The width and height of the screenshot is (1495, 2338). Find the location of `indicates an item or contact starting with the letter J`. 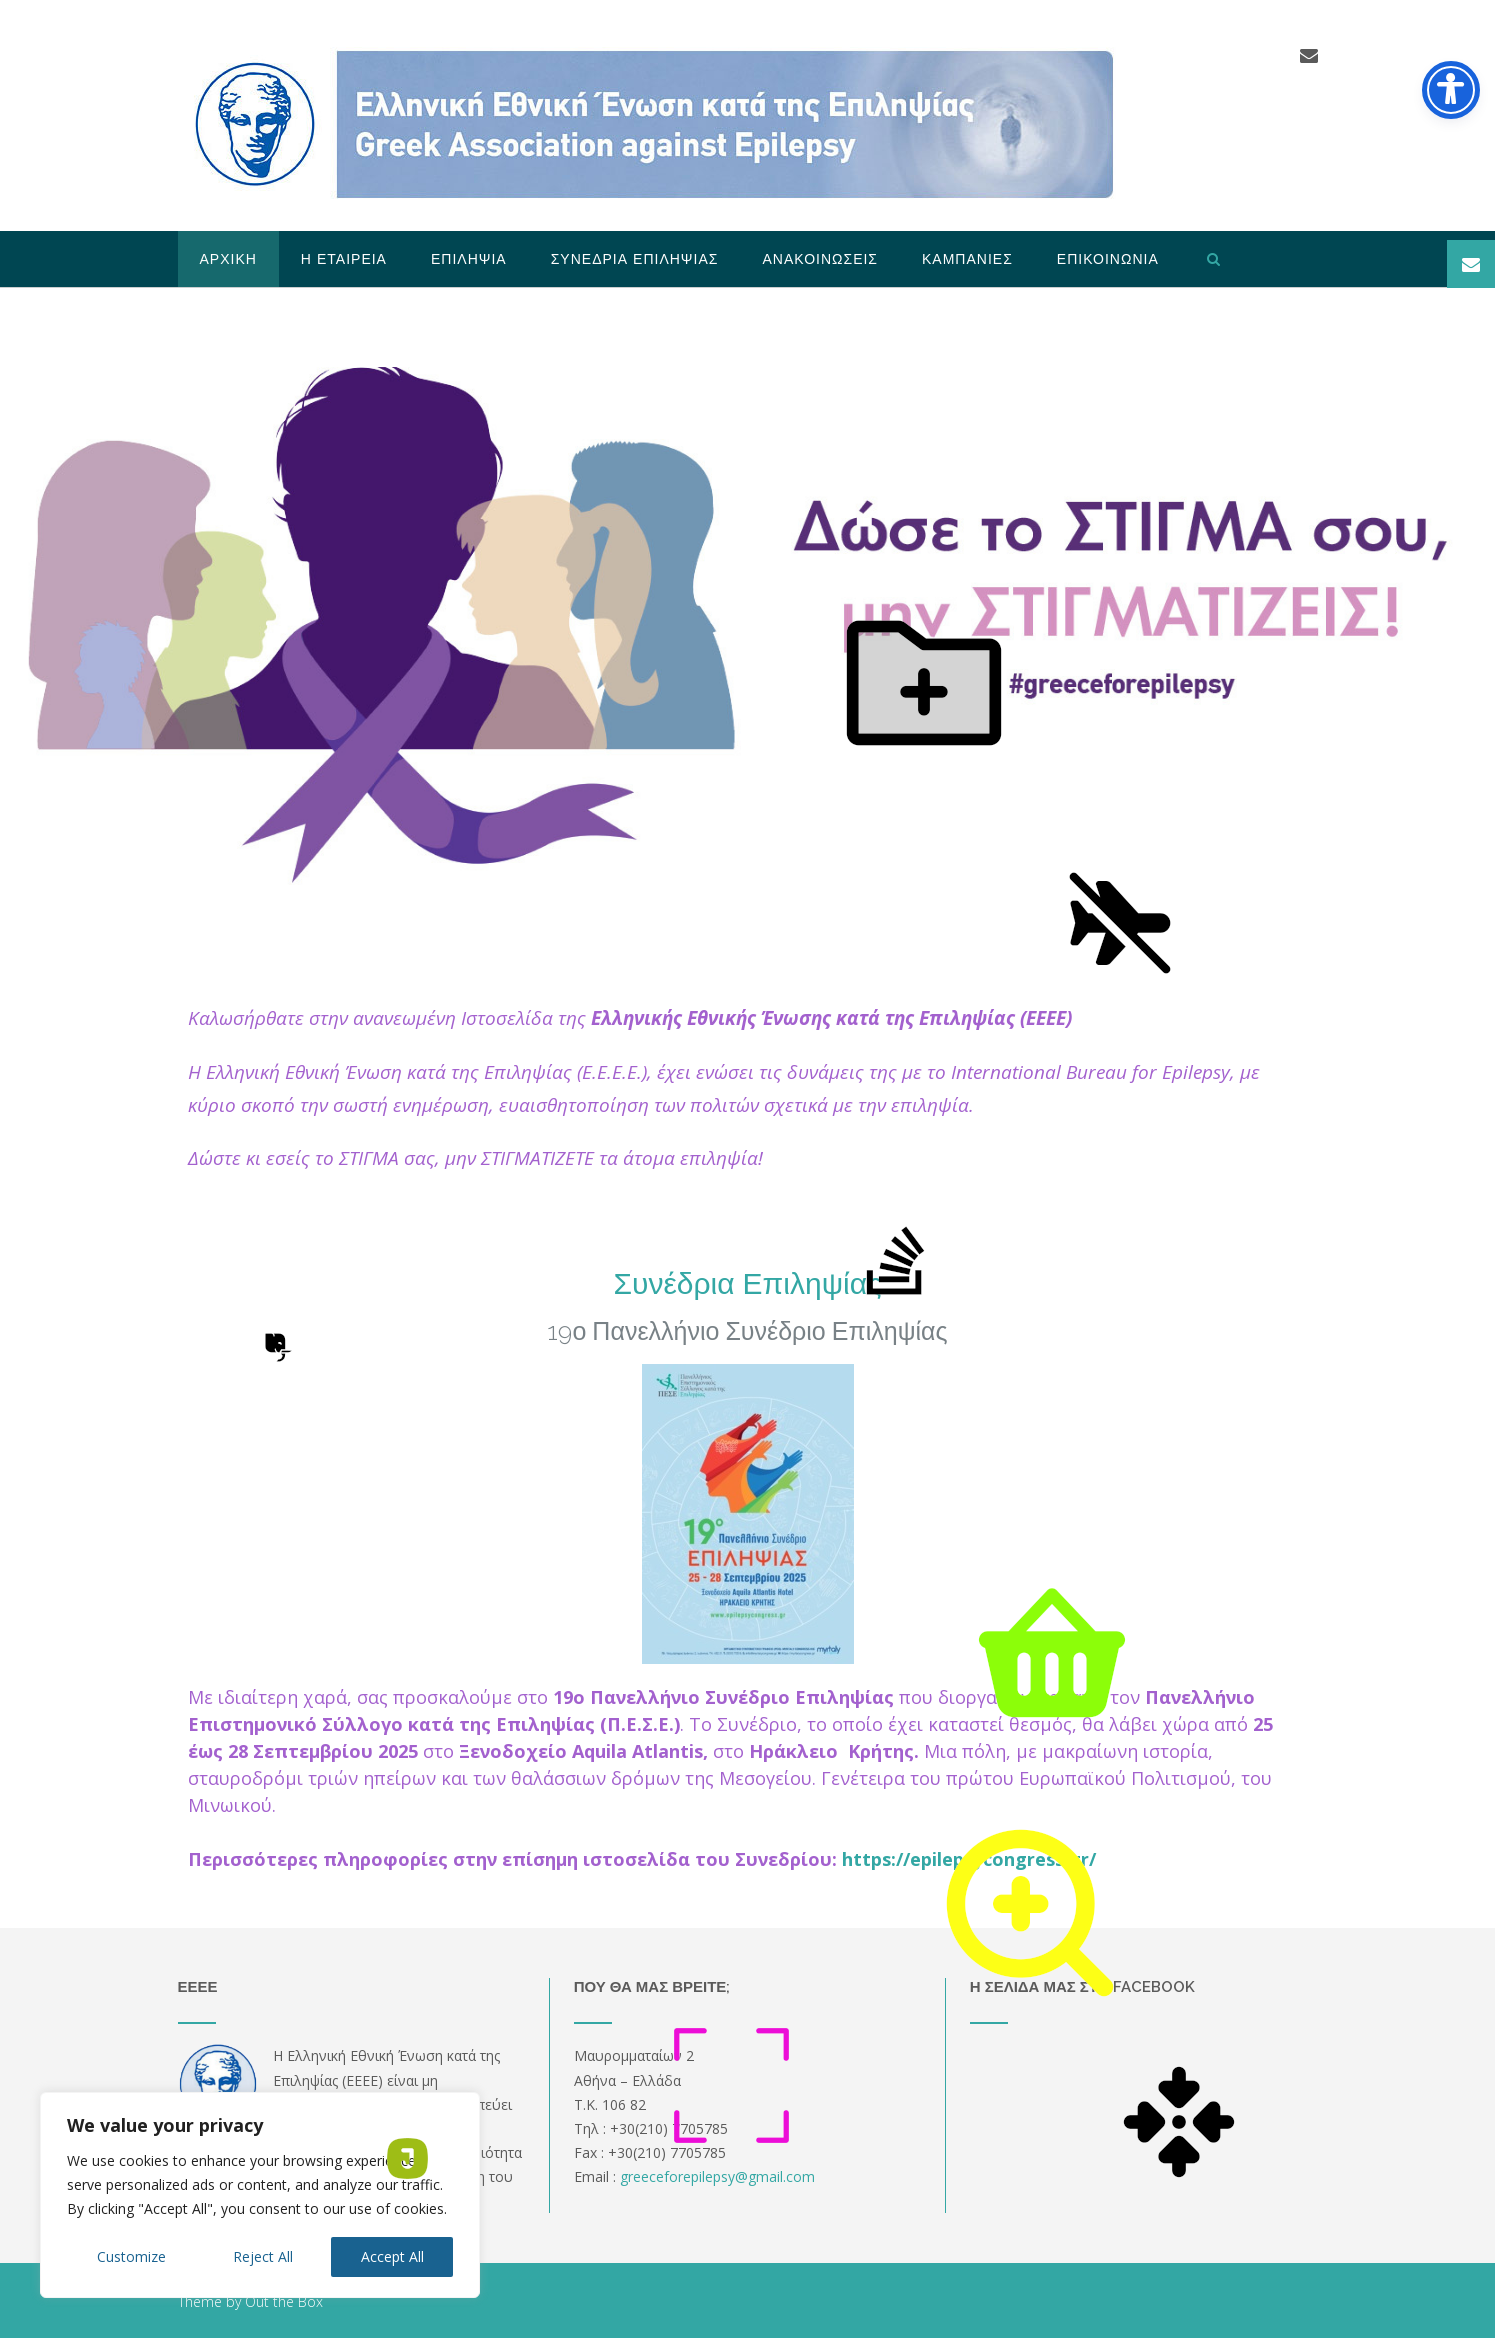

indicates an item or contact starting with the letter J is located at coordinates (407, 2158).